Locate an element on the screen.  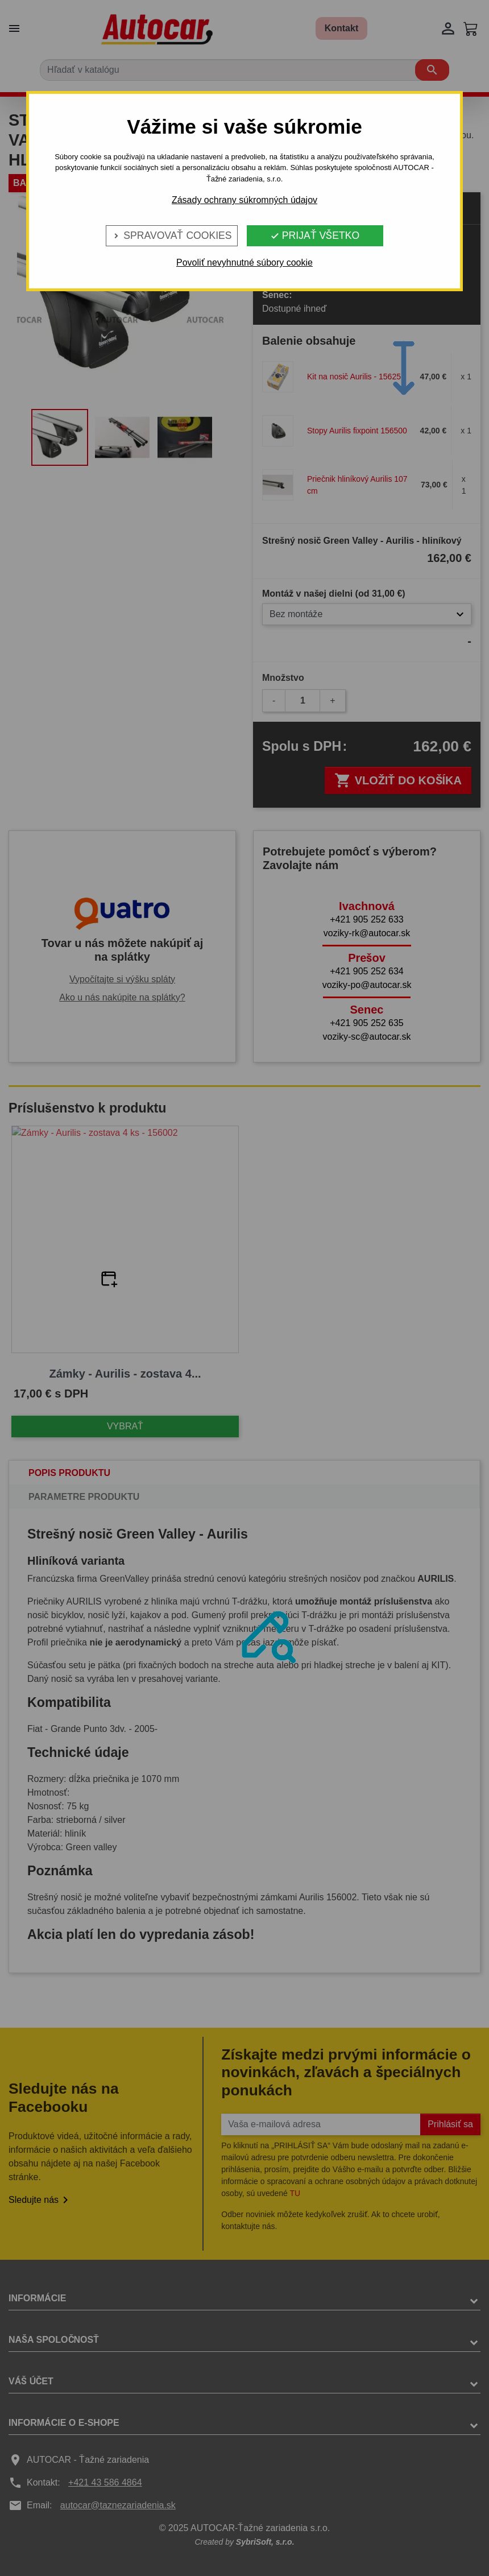
search through edits or revisions is located at coordinates (266, 1634).